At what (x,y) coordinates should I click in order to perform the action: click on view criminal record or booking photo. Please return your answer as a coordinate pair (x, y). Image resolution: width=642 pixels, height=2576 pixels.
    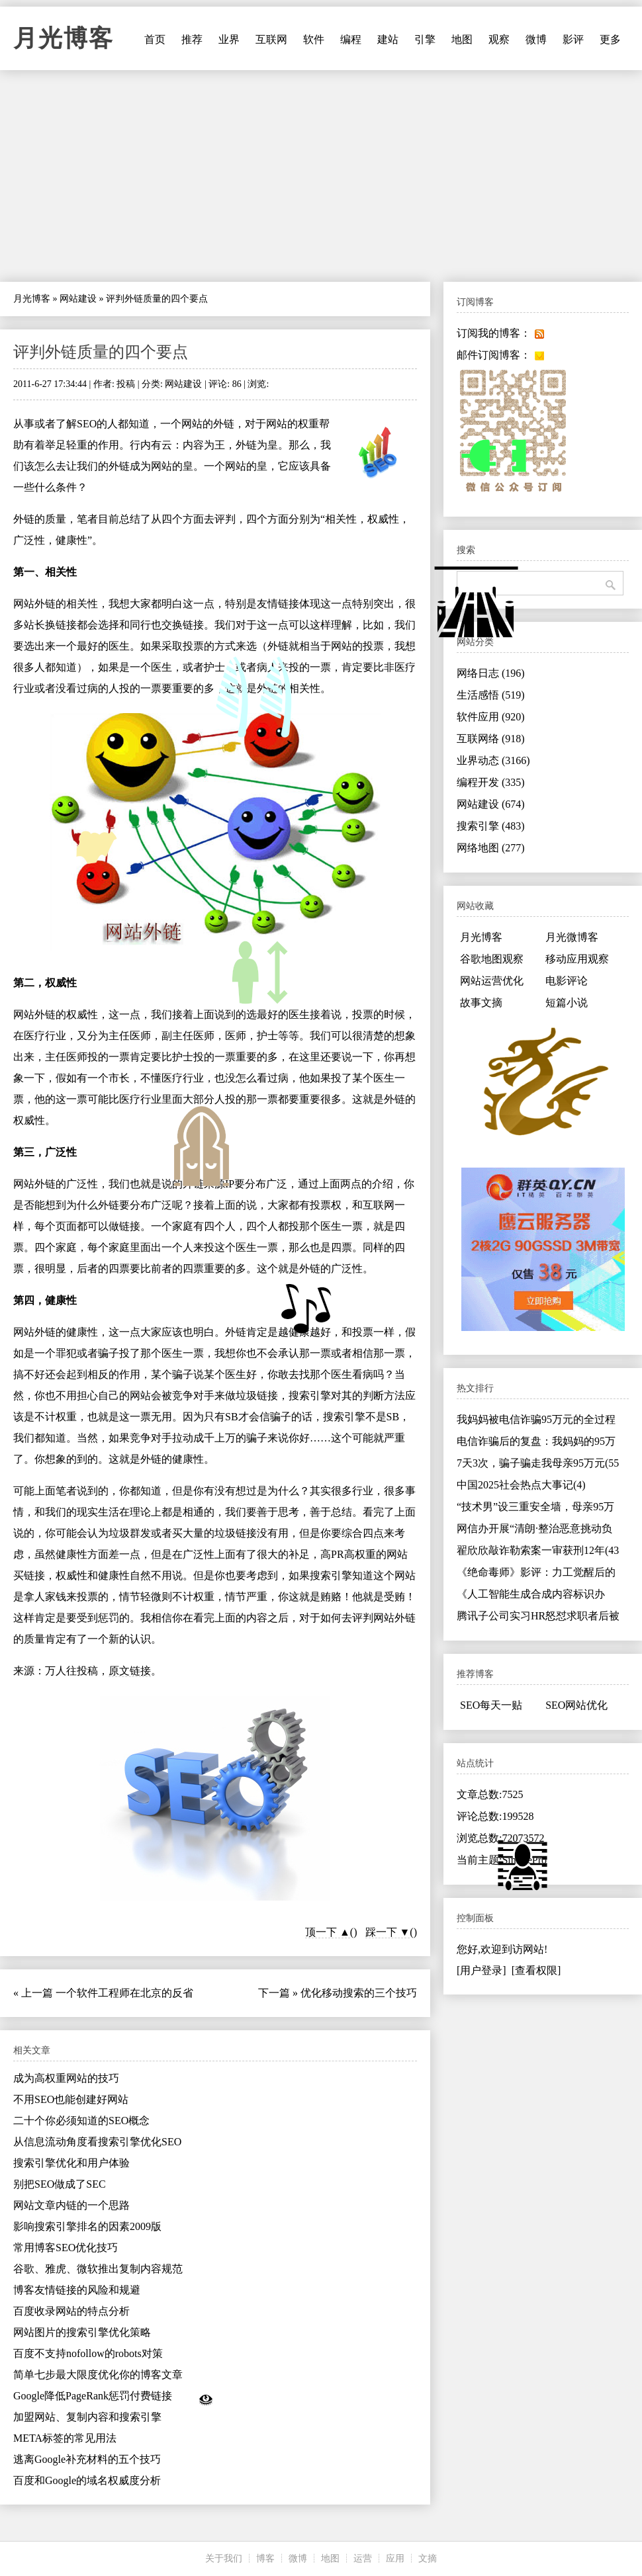
    Looking at the image, I should click on (522, 1865).